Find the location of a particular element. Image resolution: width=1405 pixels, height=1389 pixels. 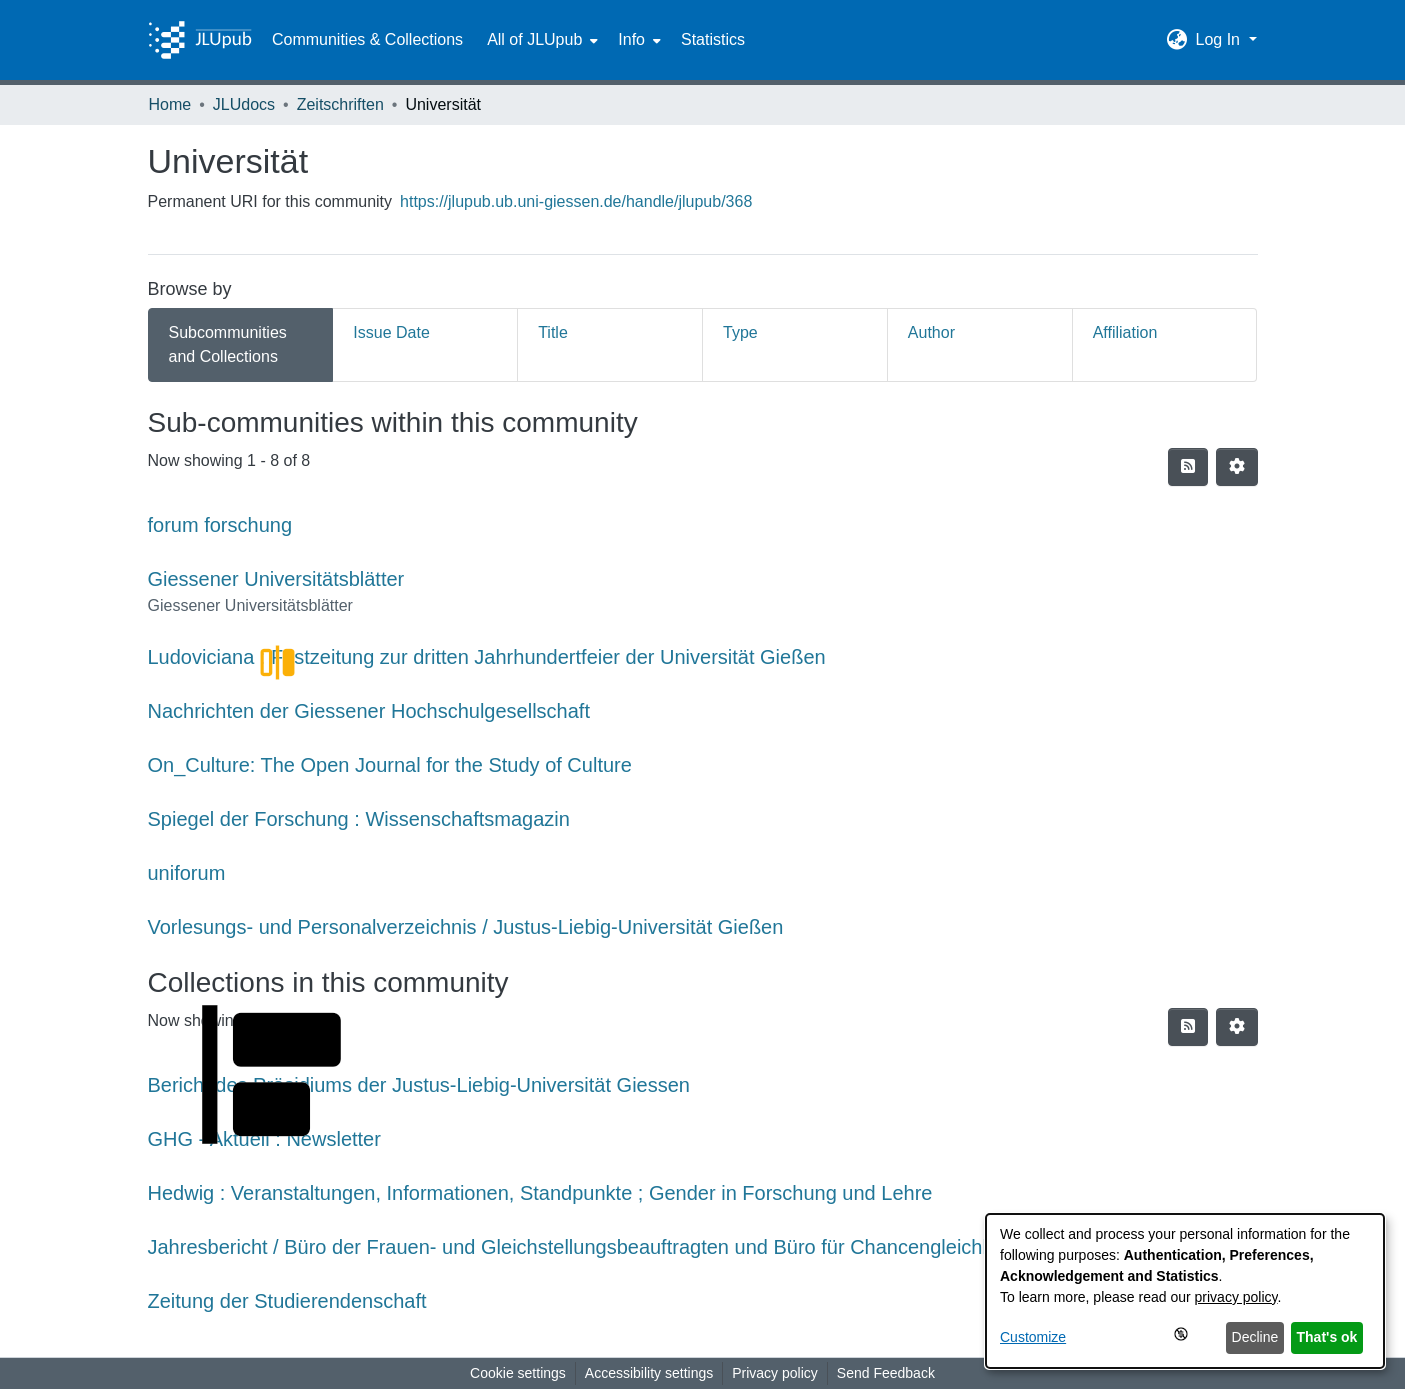

flip image horizontally is located at coordinates (277, 662).